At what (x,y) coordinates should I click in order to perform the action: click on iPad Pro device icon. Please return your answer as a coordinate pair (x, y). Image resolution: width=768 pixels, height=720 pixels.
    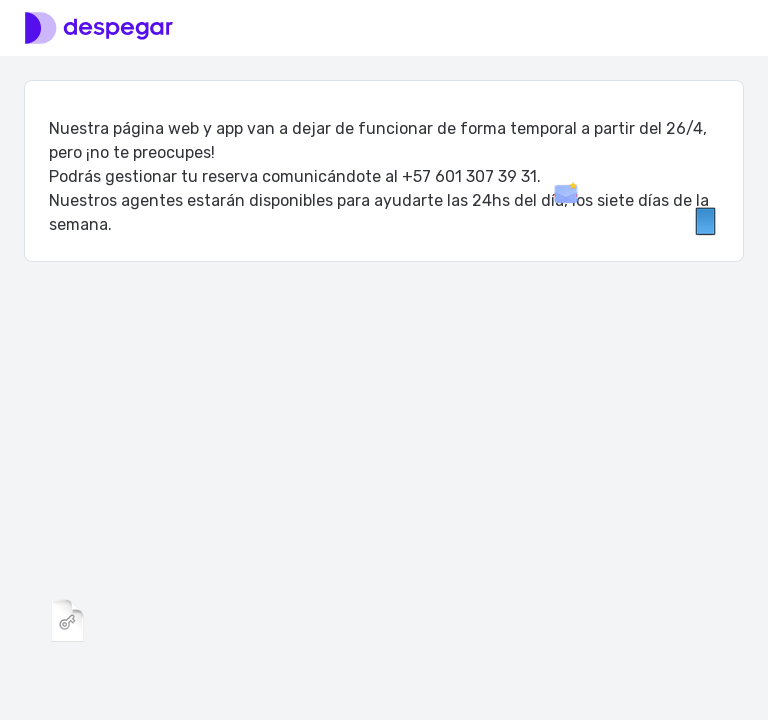
    Looking at the image, I should click on (705, 221).